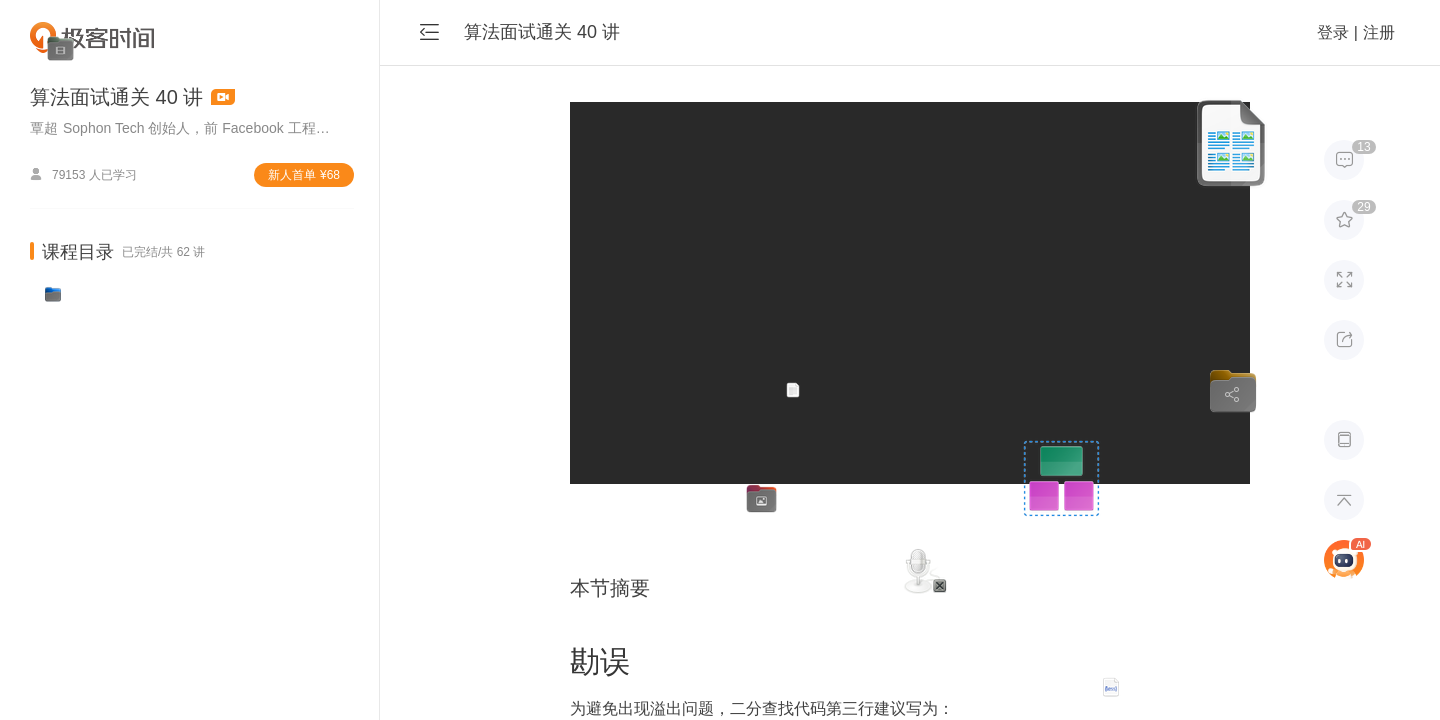 The height and width of the screenshot is (720, 1440). I want to click on select all items in the current view, so click(1061, 478).